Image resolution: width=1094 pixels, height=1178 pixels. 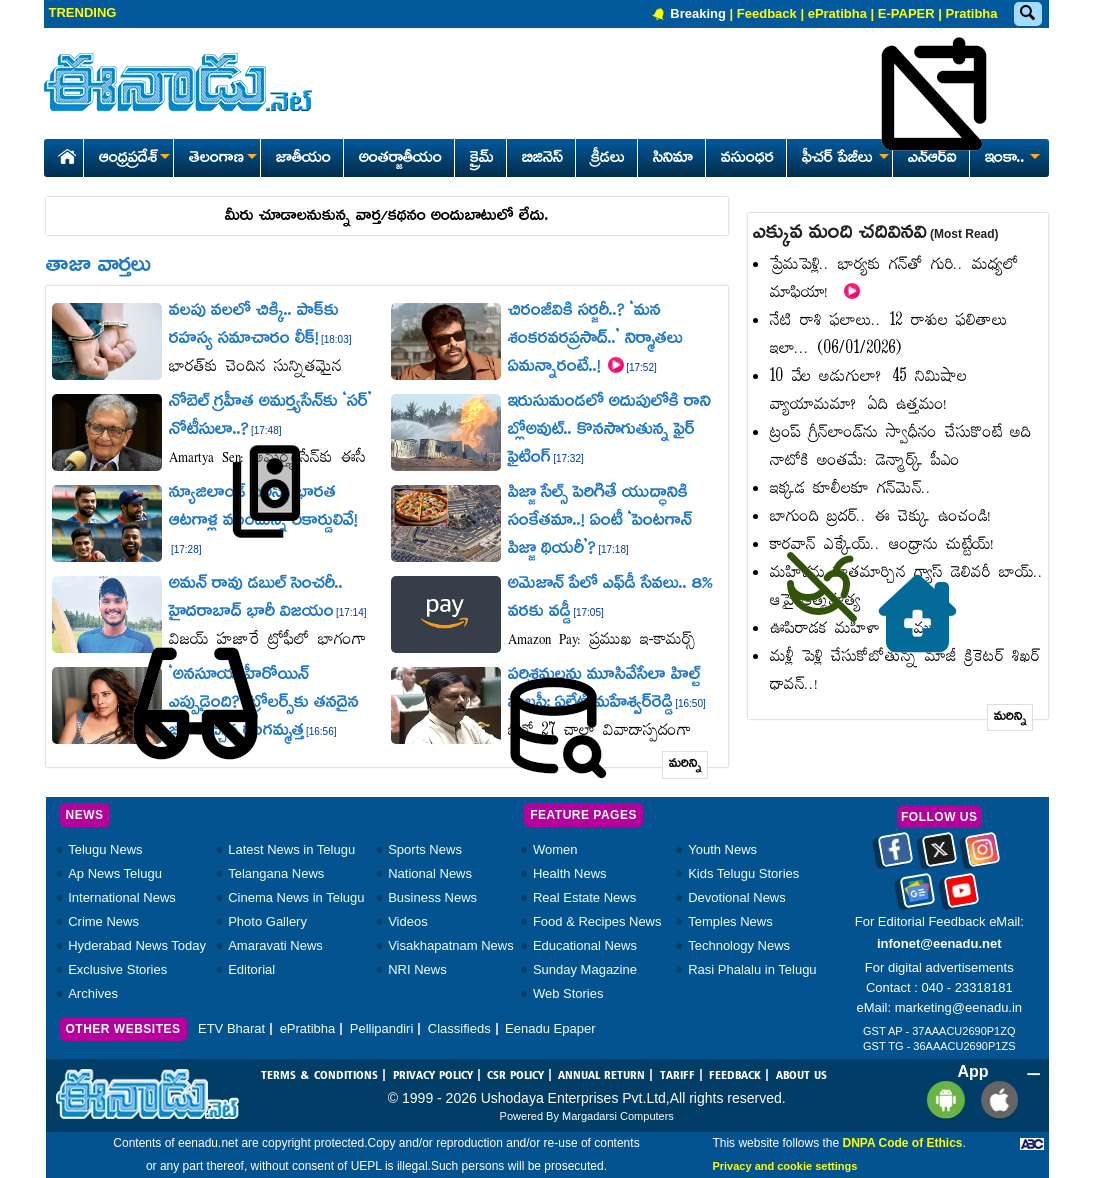 I want to click on search within a database, so click(x=553, y=725).